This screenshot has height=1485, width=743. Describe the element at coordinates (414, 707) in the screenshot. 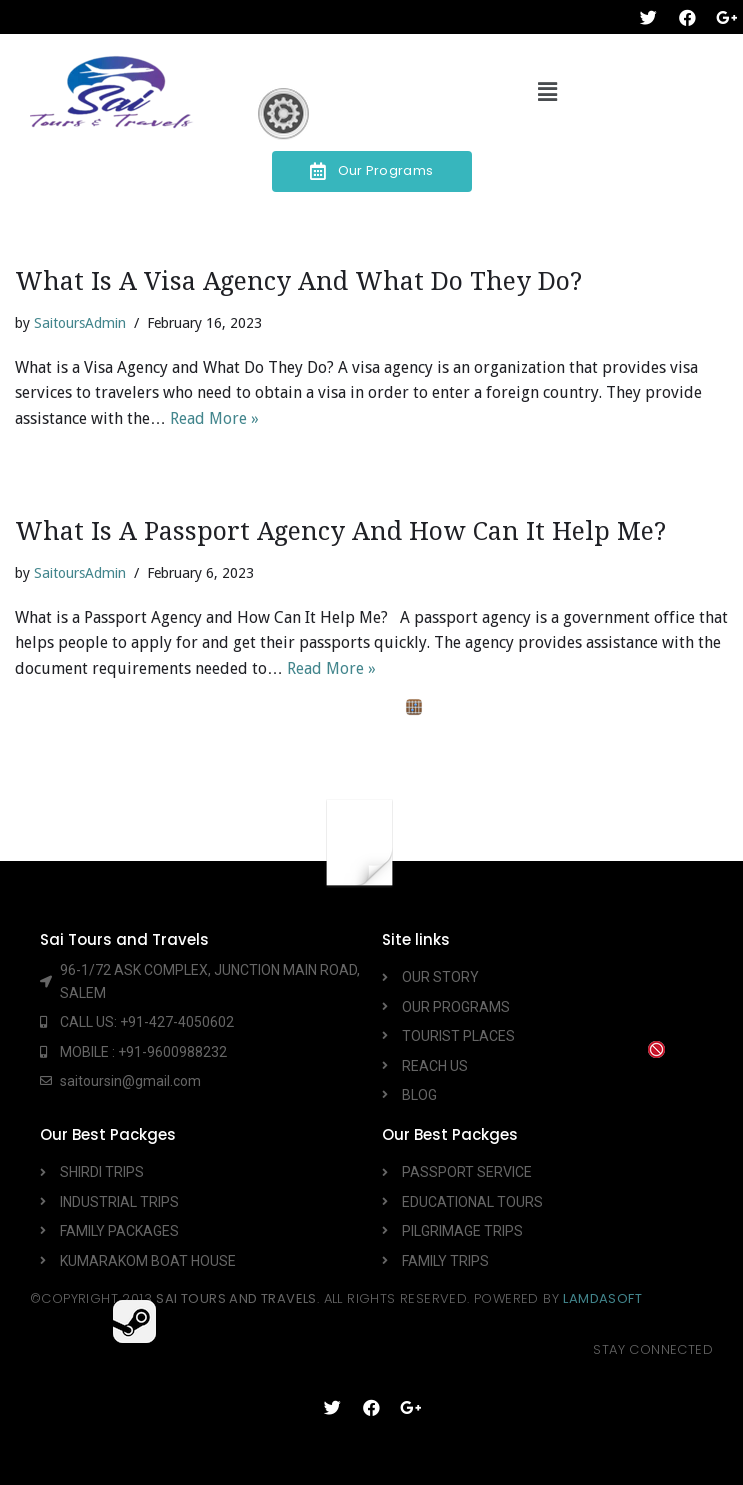

I see `open fretboard app for learning guitar chords` at that location.